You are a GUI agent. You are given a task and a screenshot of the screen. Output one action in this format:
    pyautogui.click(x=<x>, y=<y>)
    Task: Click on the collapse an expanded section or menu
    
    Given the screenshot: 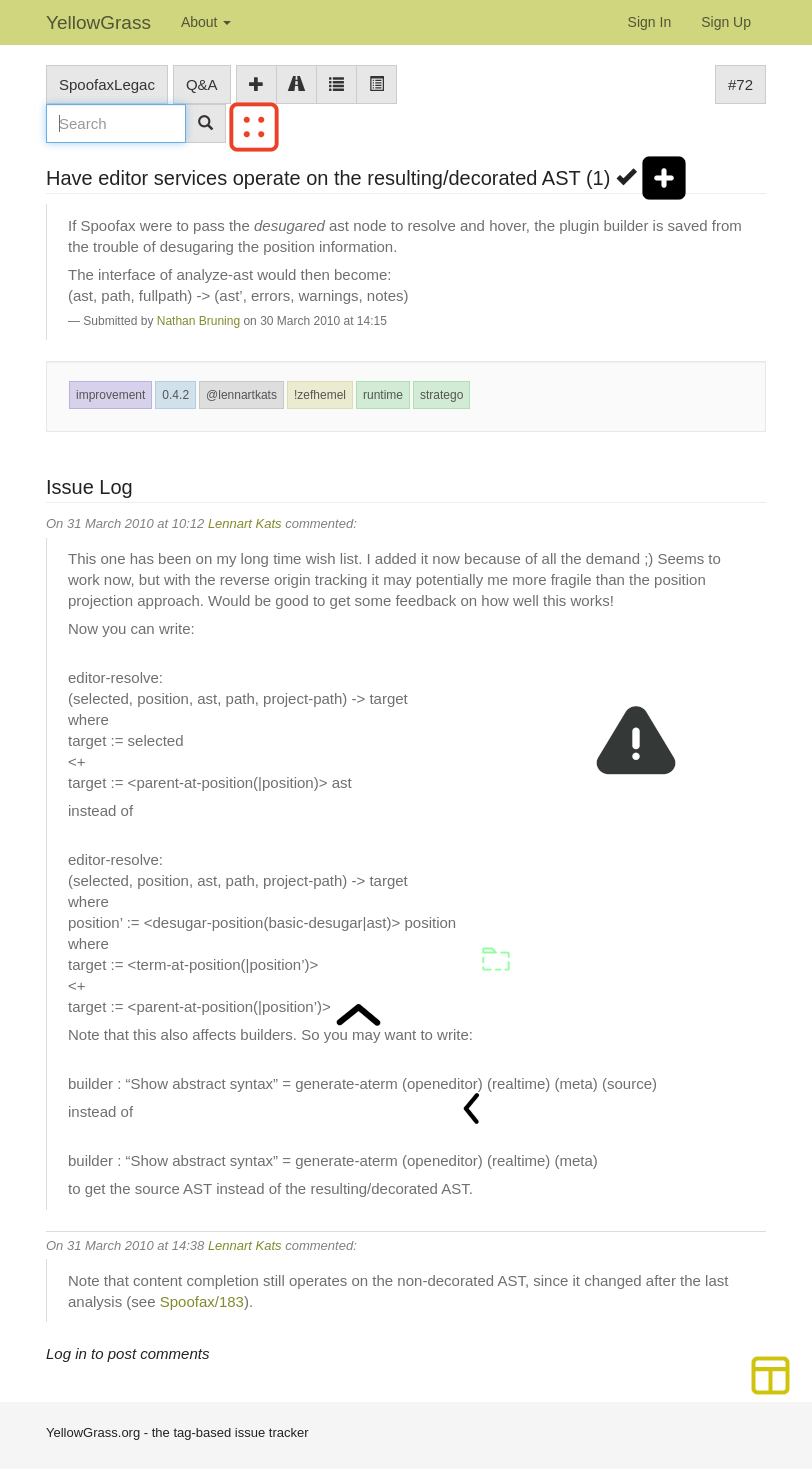 What is the action you would take?
    pyautogui.click(x=358, y=1016)
    